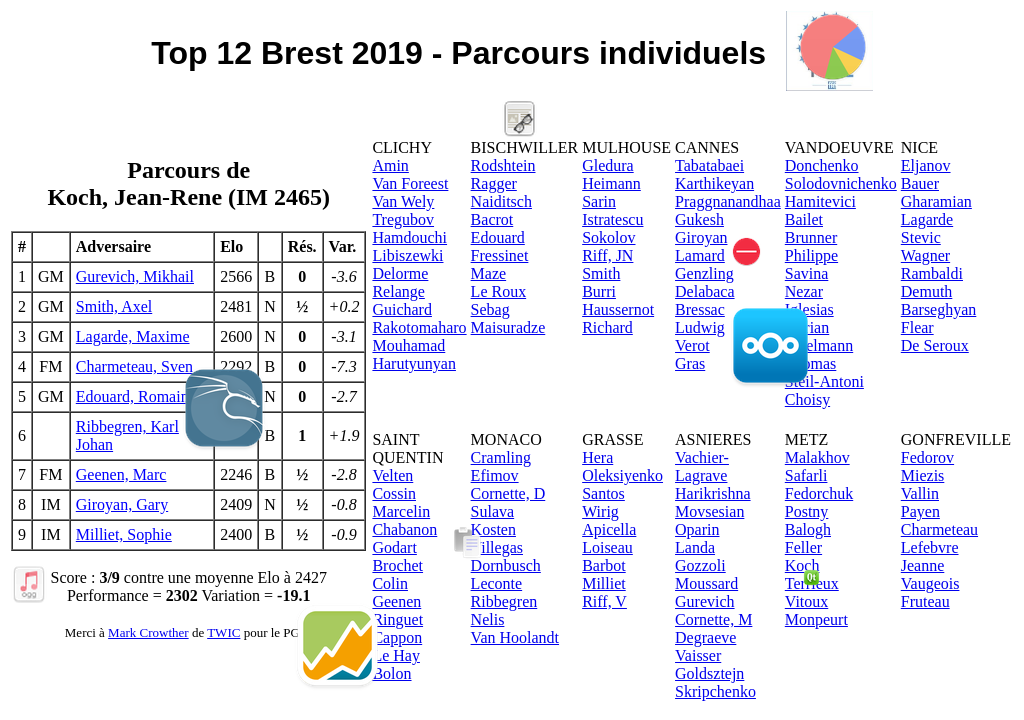 Image resolution: width=1024 pixels, height=720 pixels. Describe the element at coordinates (770, 345) in the screenshot. I see `open ownCloud file sync and sharing app` at that location.